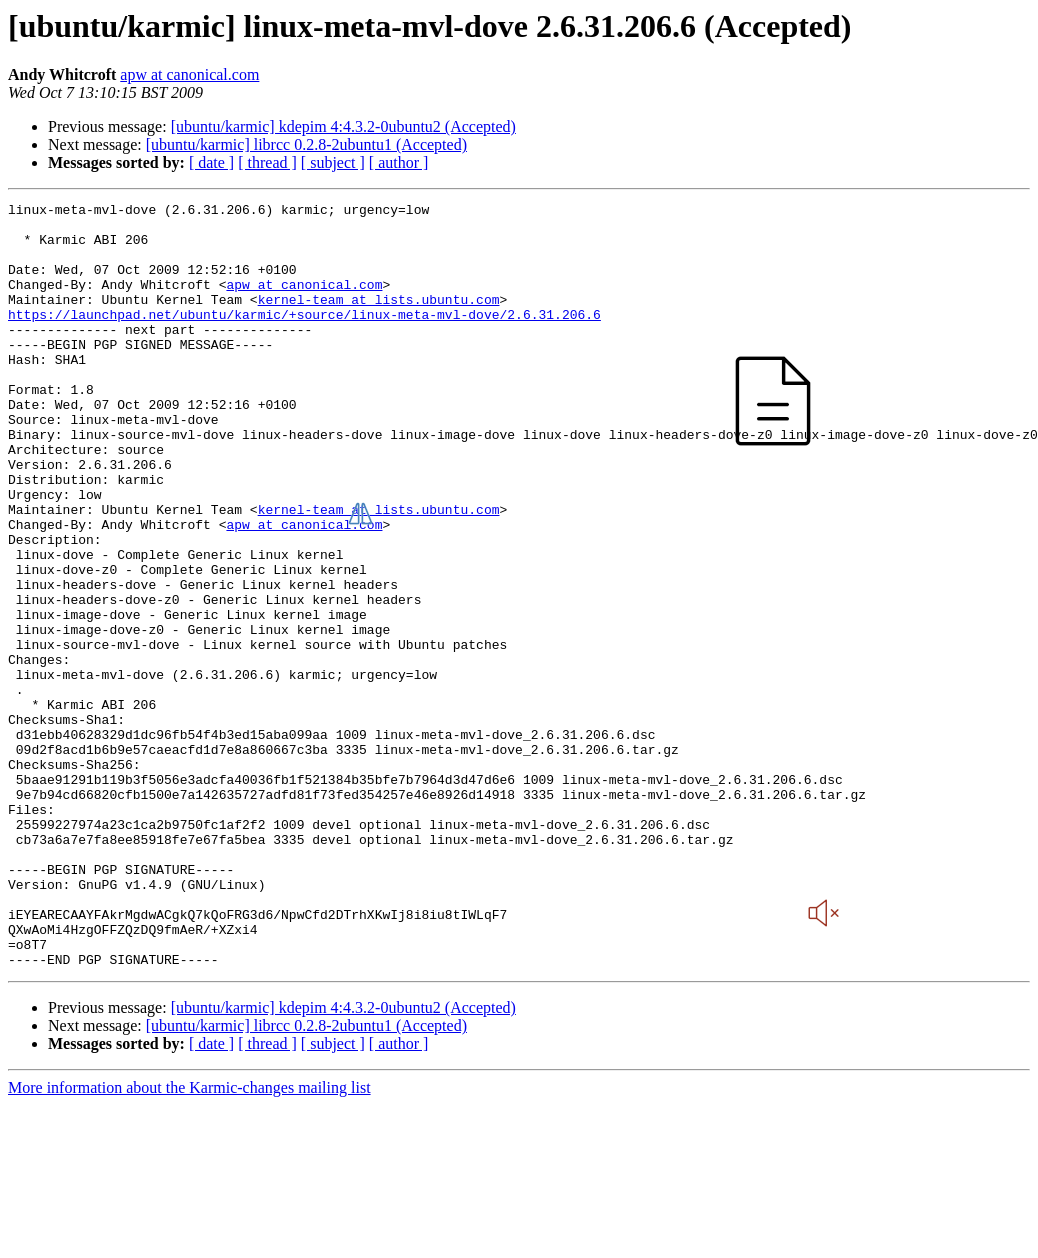 This screenshot has height=1258, width=1038. What do you see at coordinates (823, 913) in the screenshot?
I see `mute audio or sound` at bounding box center [823, 913].